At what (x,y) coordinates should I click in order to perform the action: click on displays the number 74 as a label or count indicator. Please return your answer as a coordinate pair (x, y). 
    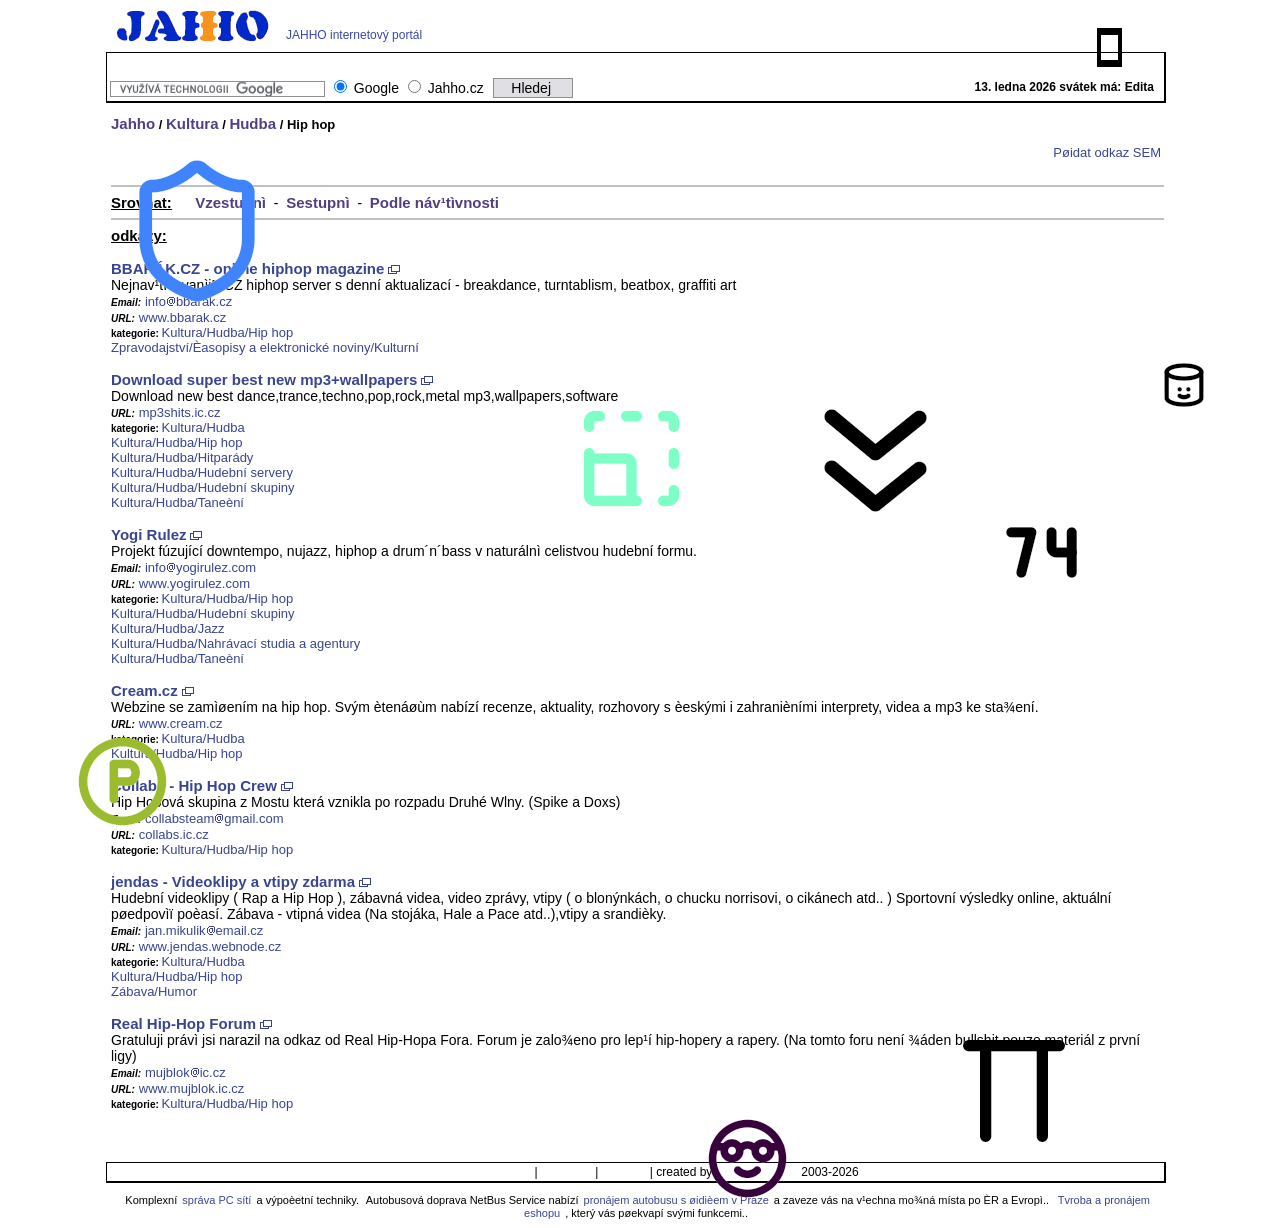
    Looking at the image, I should click on (1041, 552).